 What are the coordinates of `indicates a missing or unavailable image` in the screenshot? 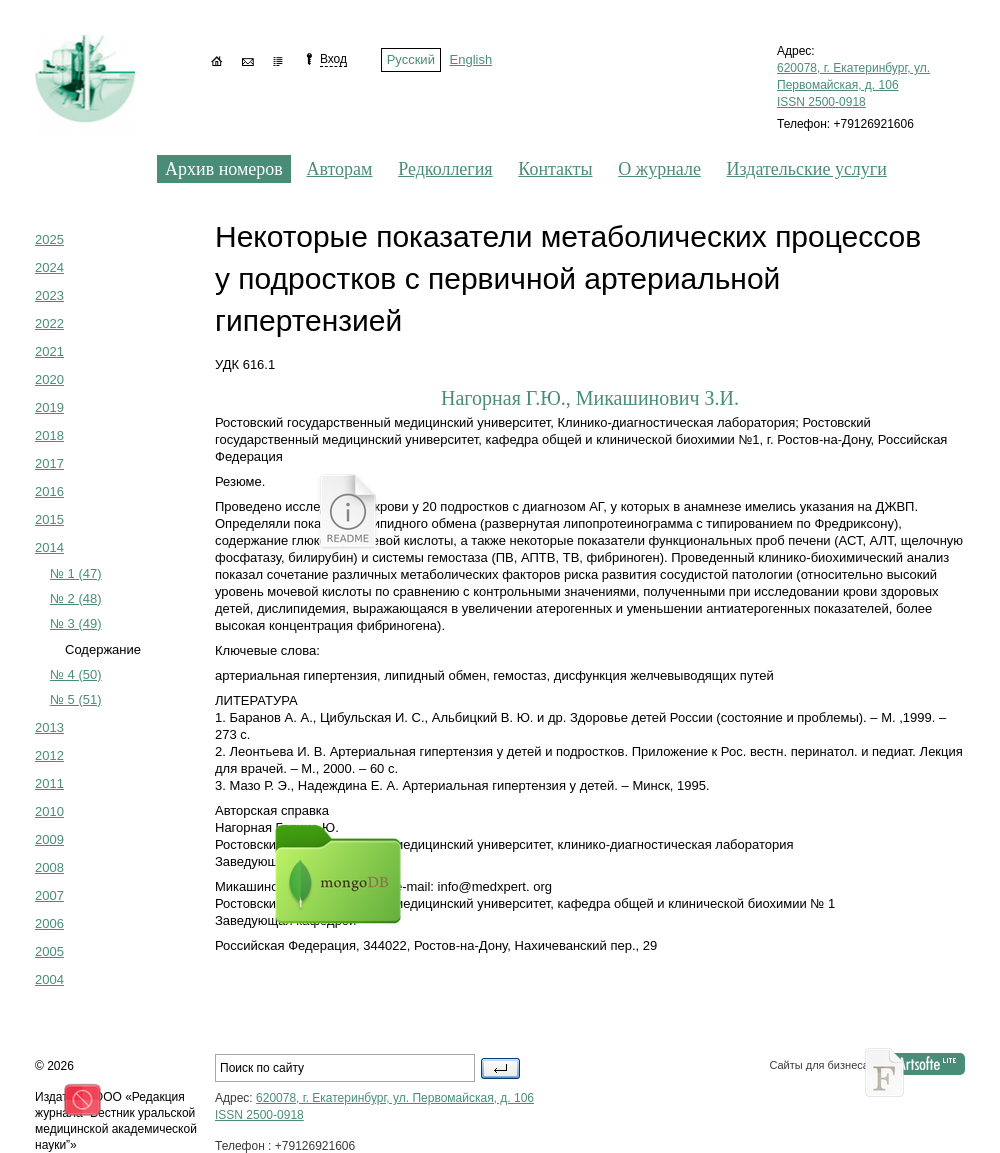 It's located at (82, 1098).